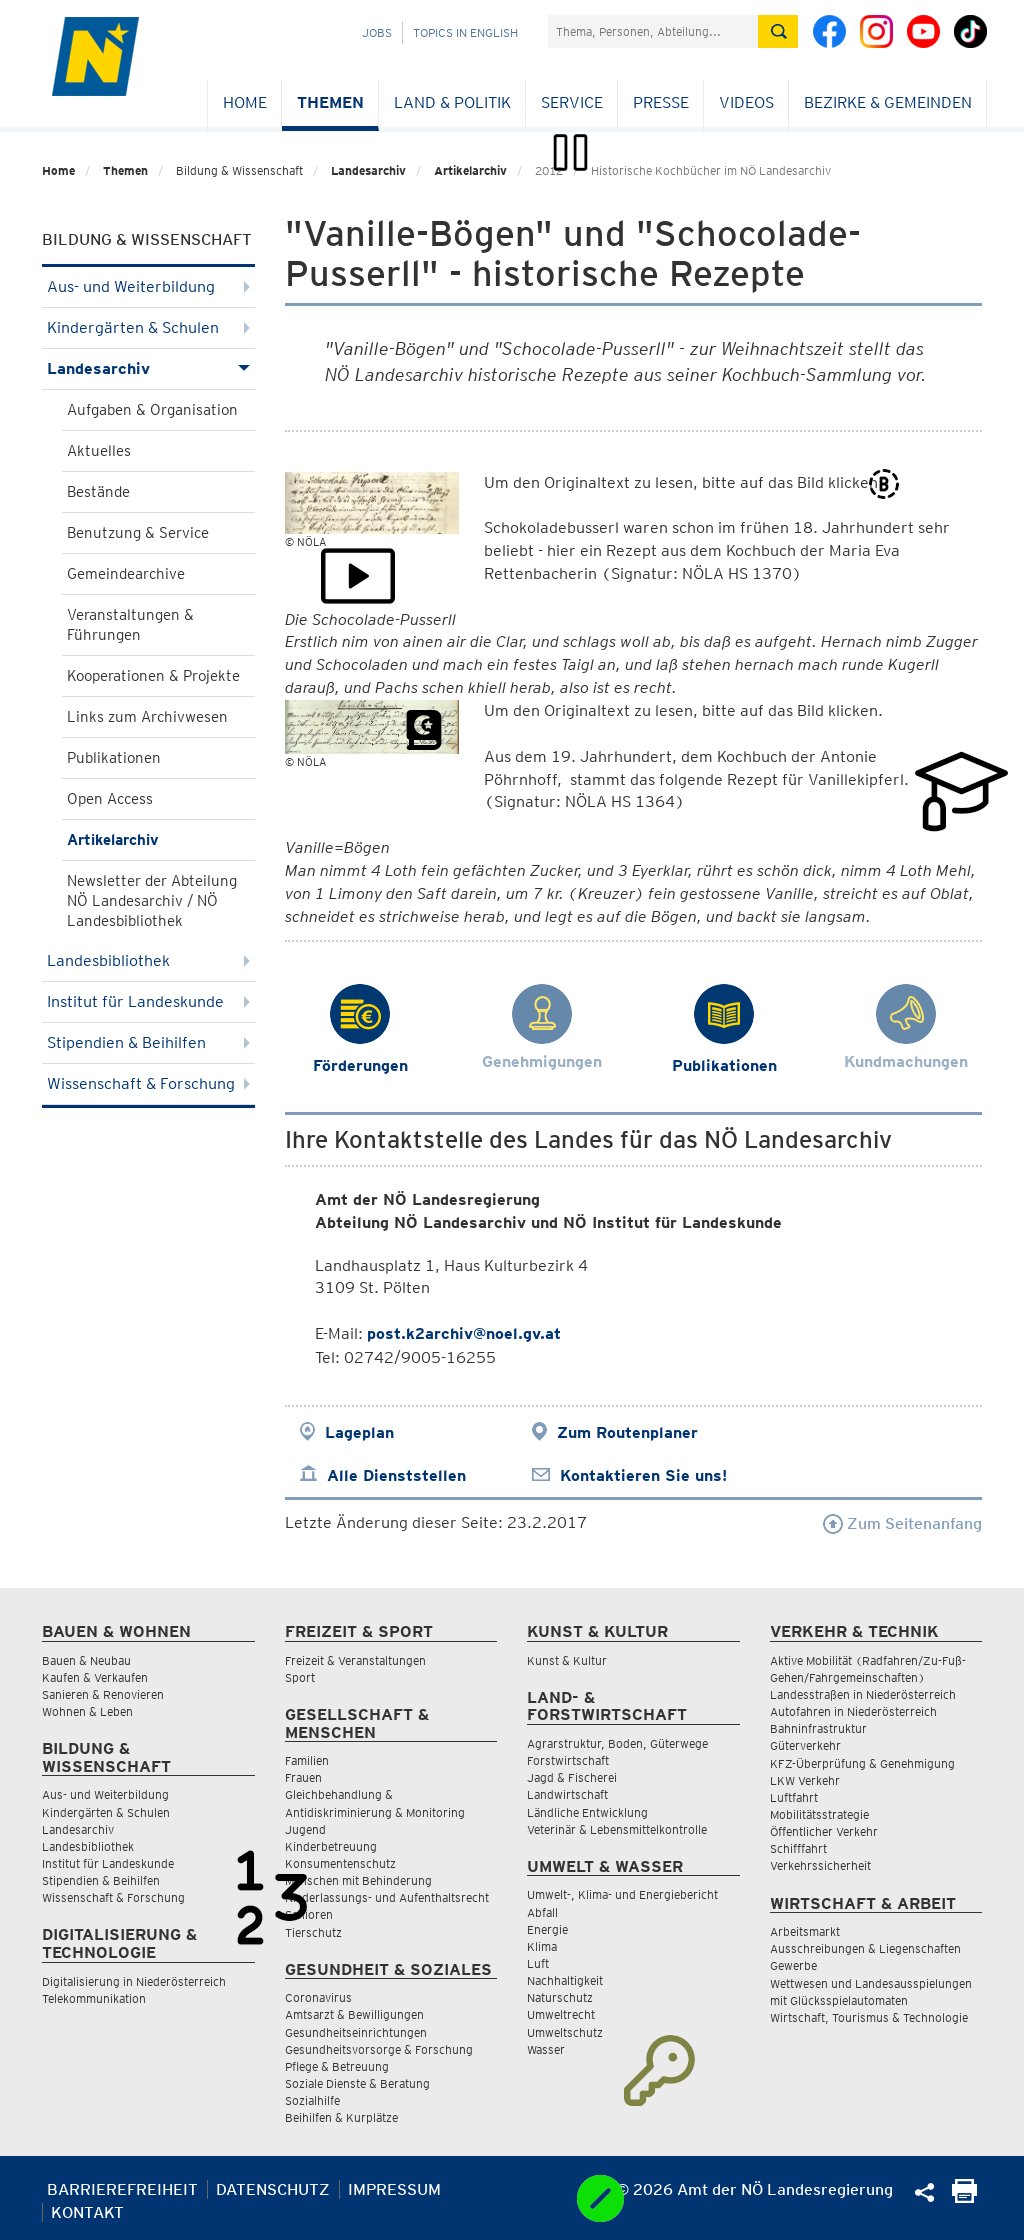  Describe the element at coordinates (358, 576) in the screenshot. I see `play a video` at that location.